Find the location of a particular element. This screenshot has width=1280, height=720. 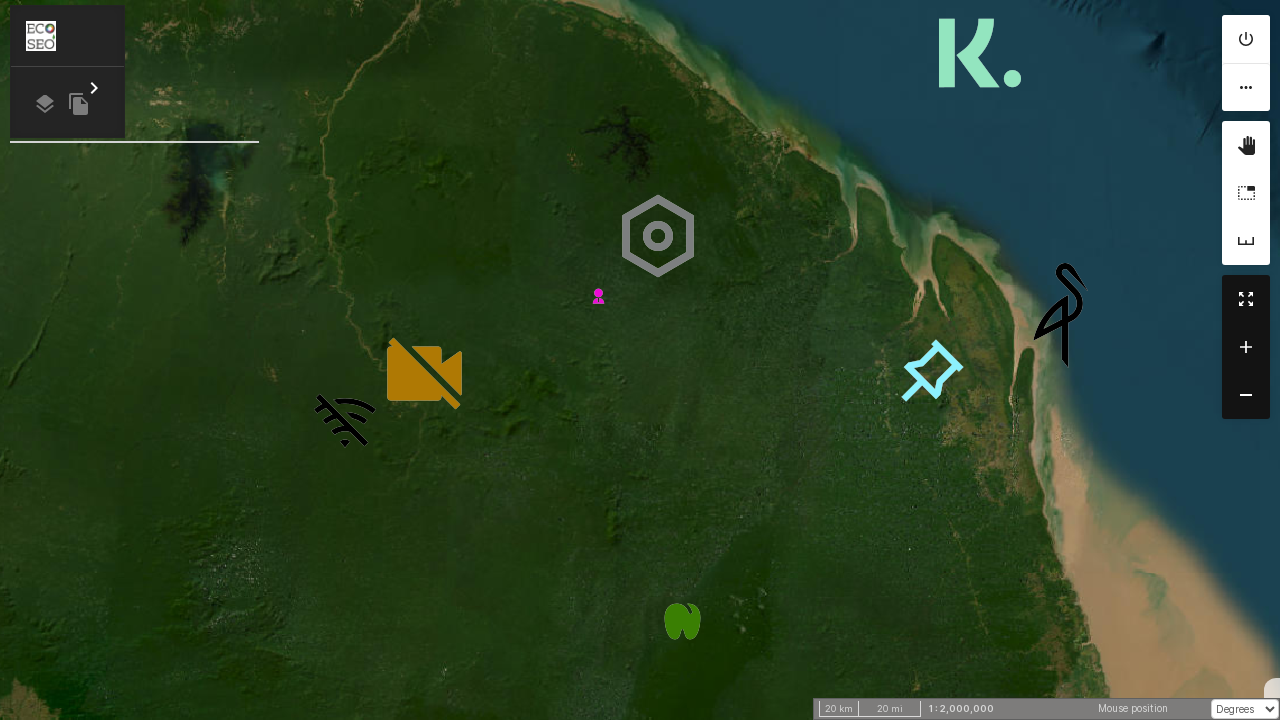

pin an item for quick access is located at coordinates (930, 373).